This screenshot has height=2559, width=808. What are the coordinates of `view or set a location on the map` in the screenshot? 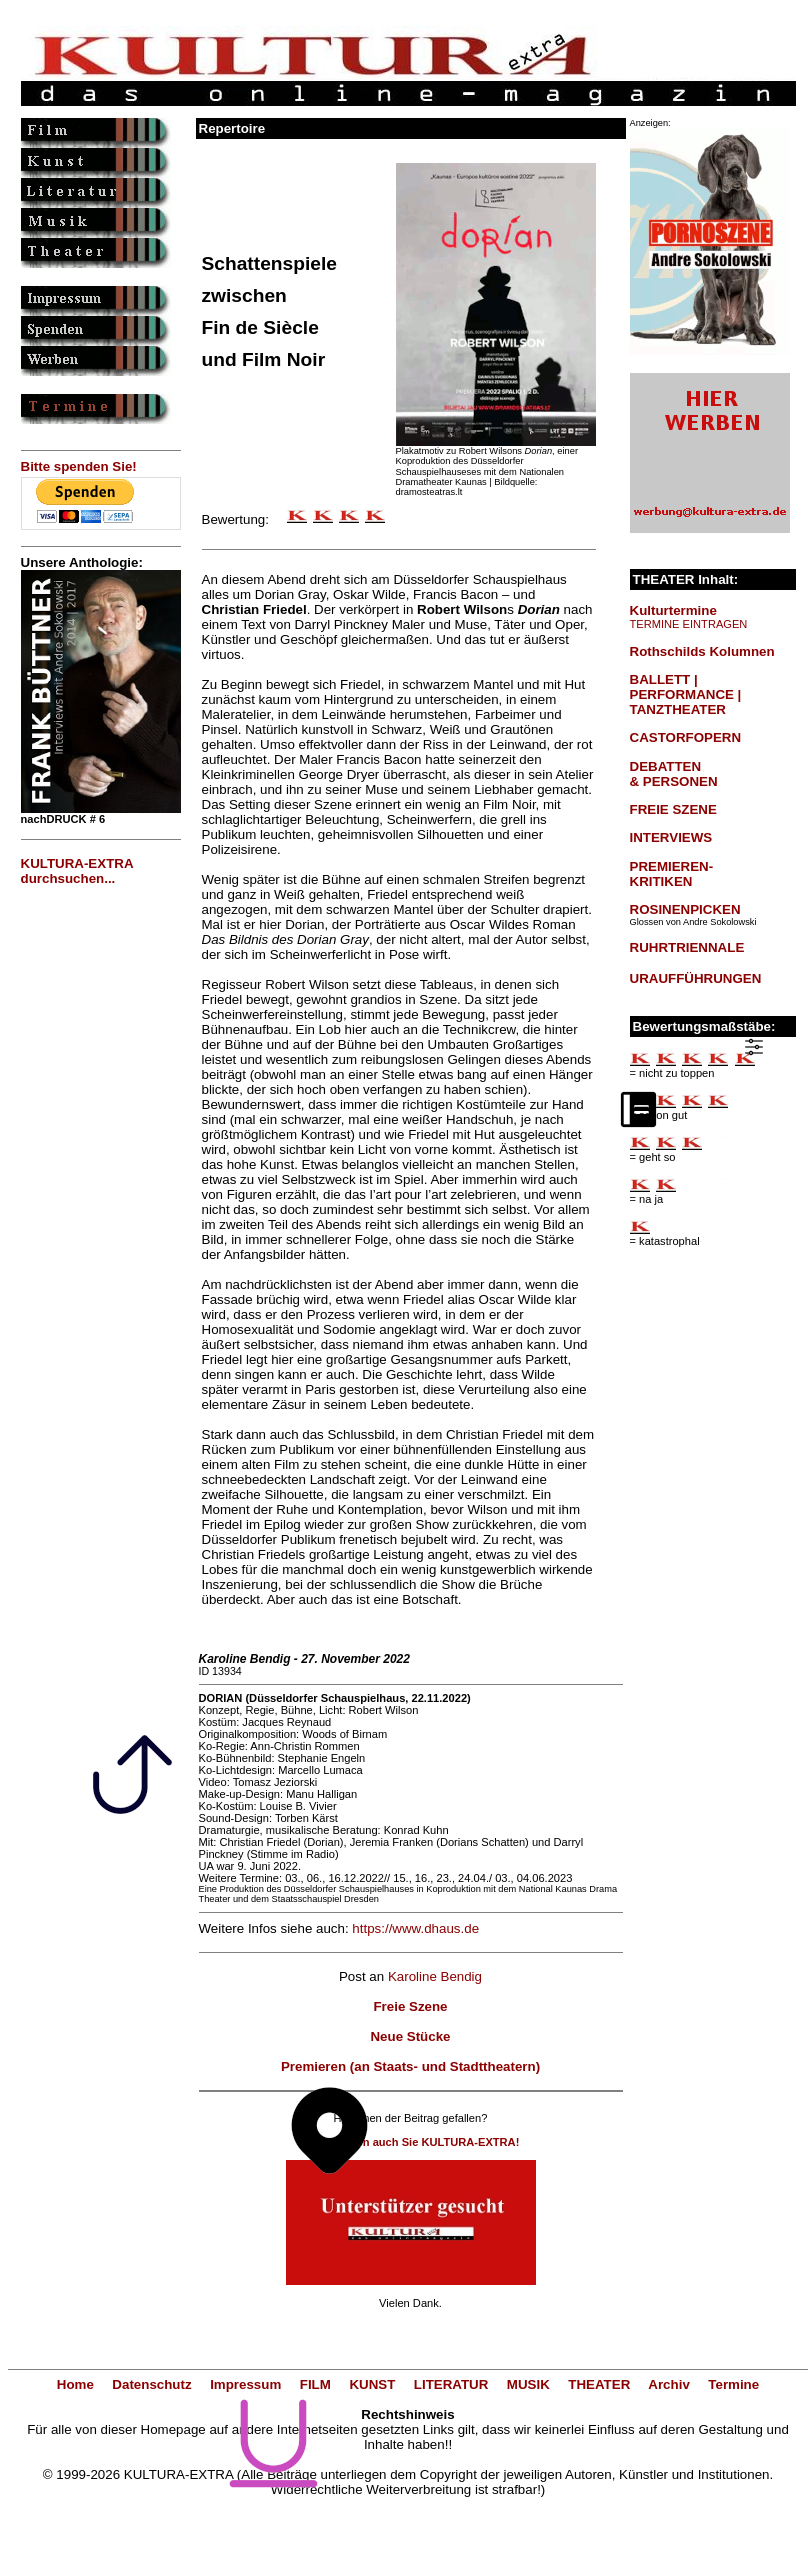 It's located at (329, 2129).